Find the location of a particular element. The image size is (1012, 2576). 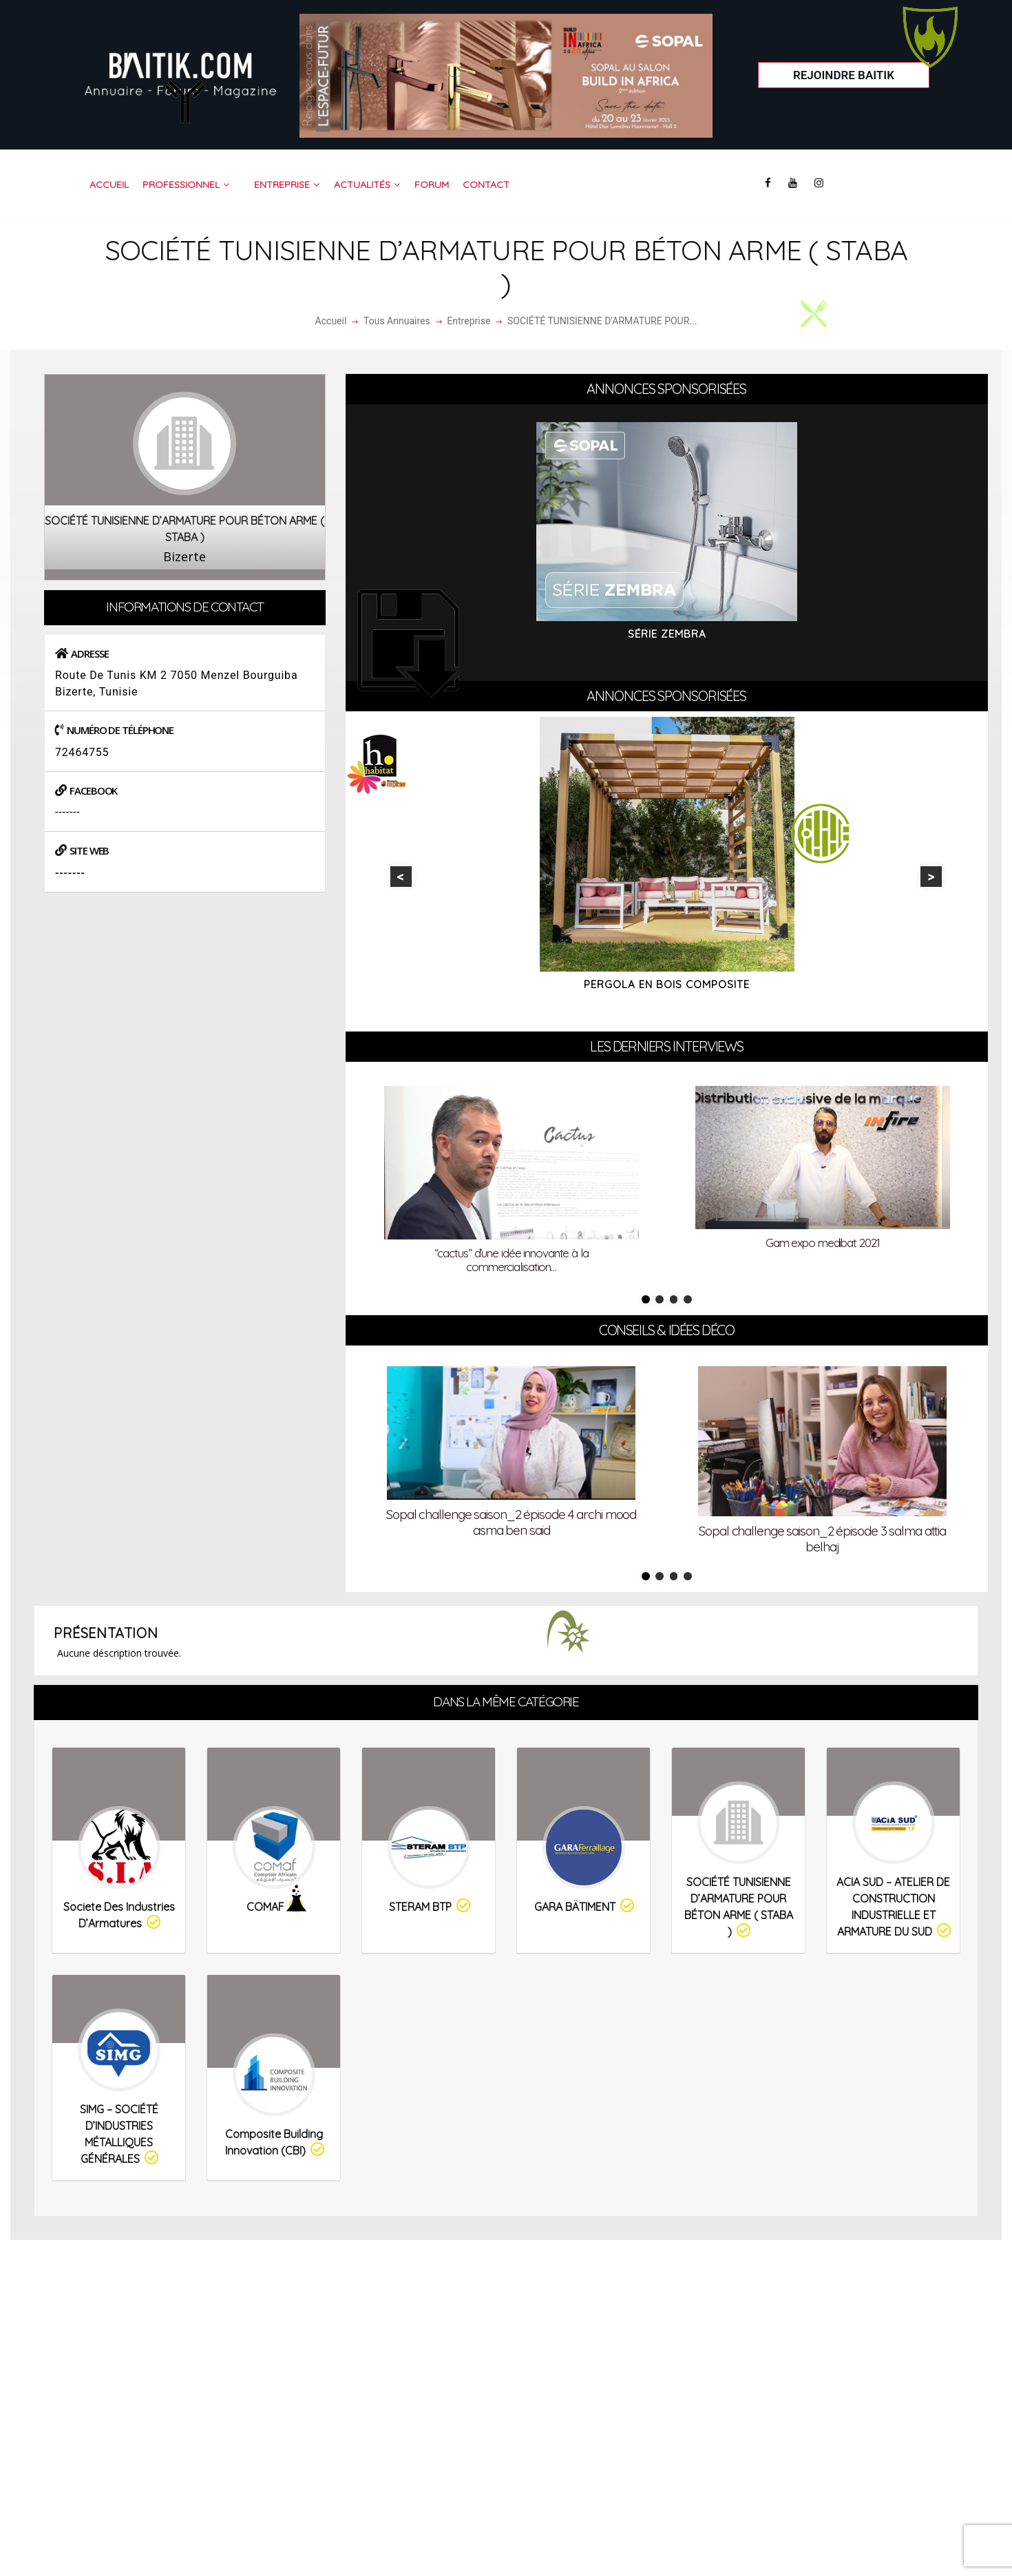

view immune system or antibody information is located at coordinates (185, 102).